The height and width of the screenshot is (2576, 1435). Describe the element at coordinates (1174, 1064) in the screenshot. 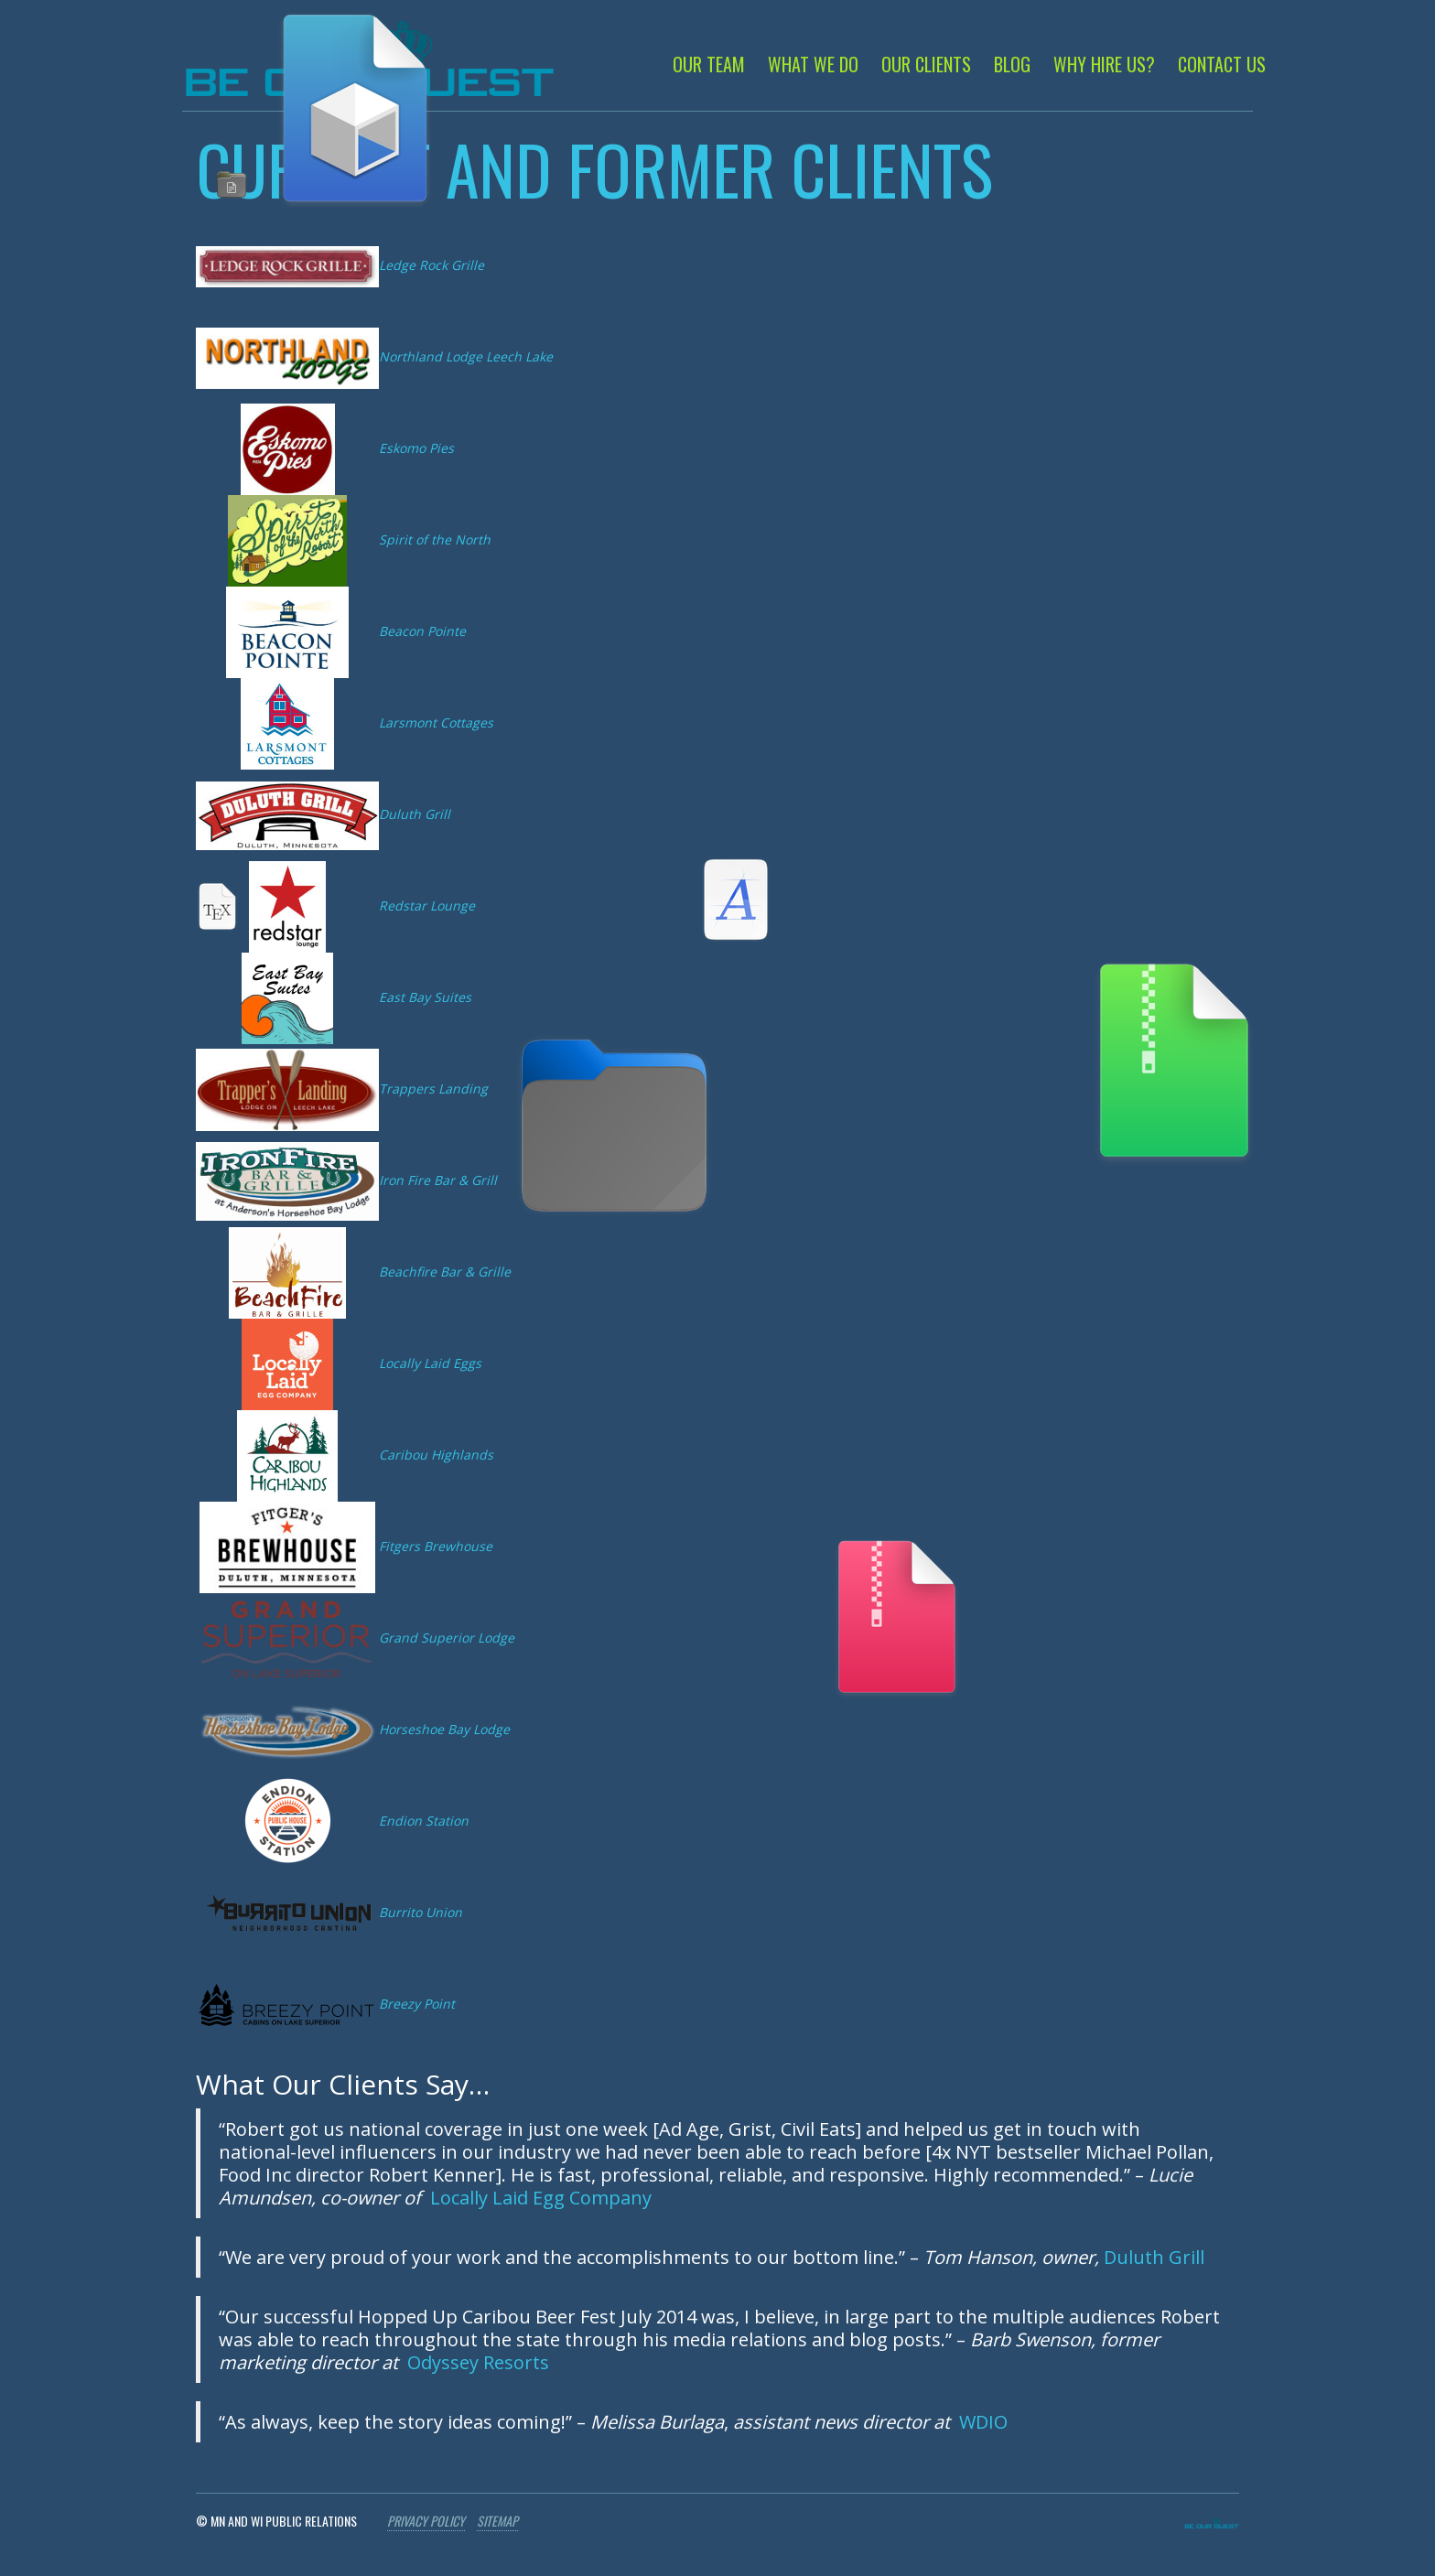

I see `compressed archive file (.arc format)` at that location.